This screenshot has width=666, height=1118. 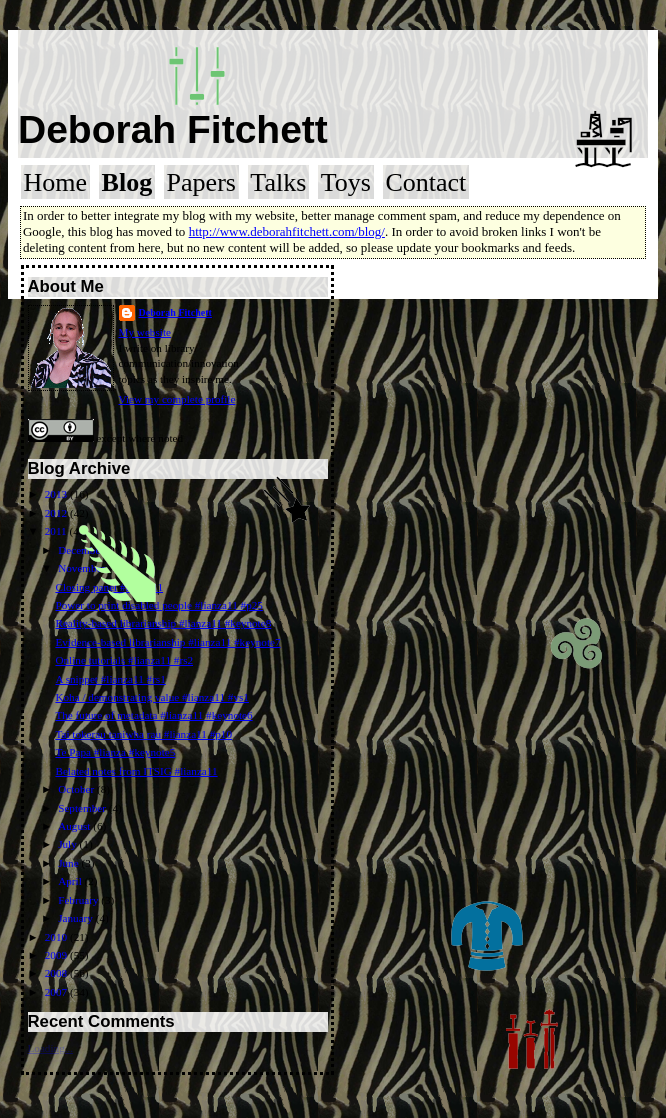 What do you see at coordinates (286, 499) in the screenshot?
I see `indicates a shooting star event or animation` at bounding box center [286, 499].